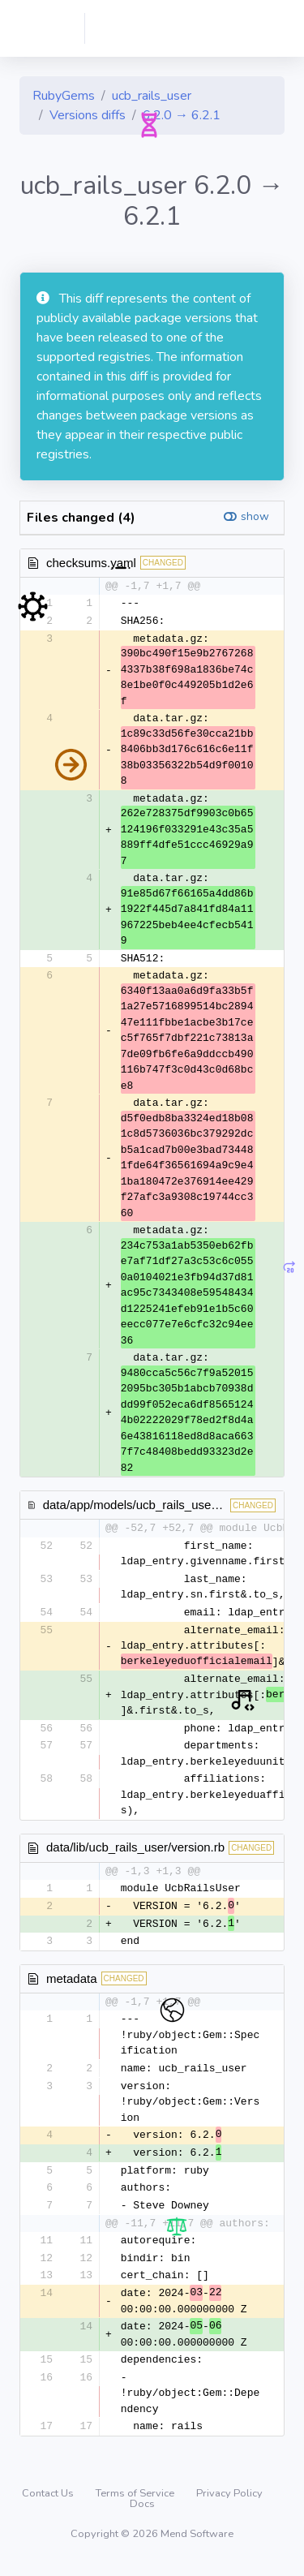  Describe the element at coordinates (177, 2226) in the screenshot. I see `access legal or compliance settings` at that location.